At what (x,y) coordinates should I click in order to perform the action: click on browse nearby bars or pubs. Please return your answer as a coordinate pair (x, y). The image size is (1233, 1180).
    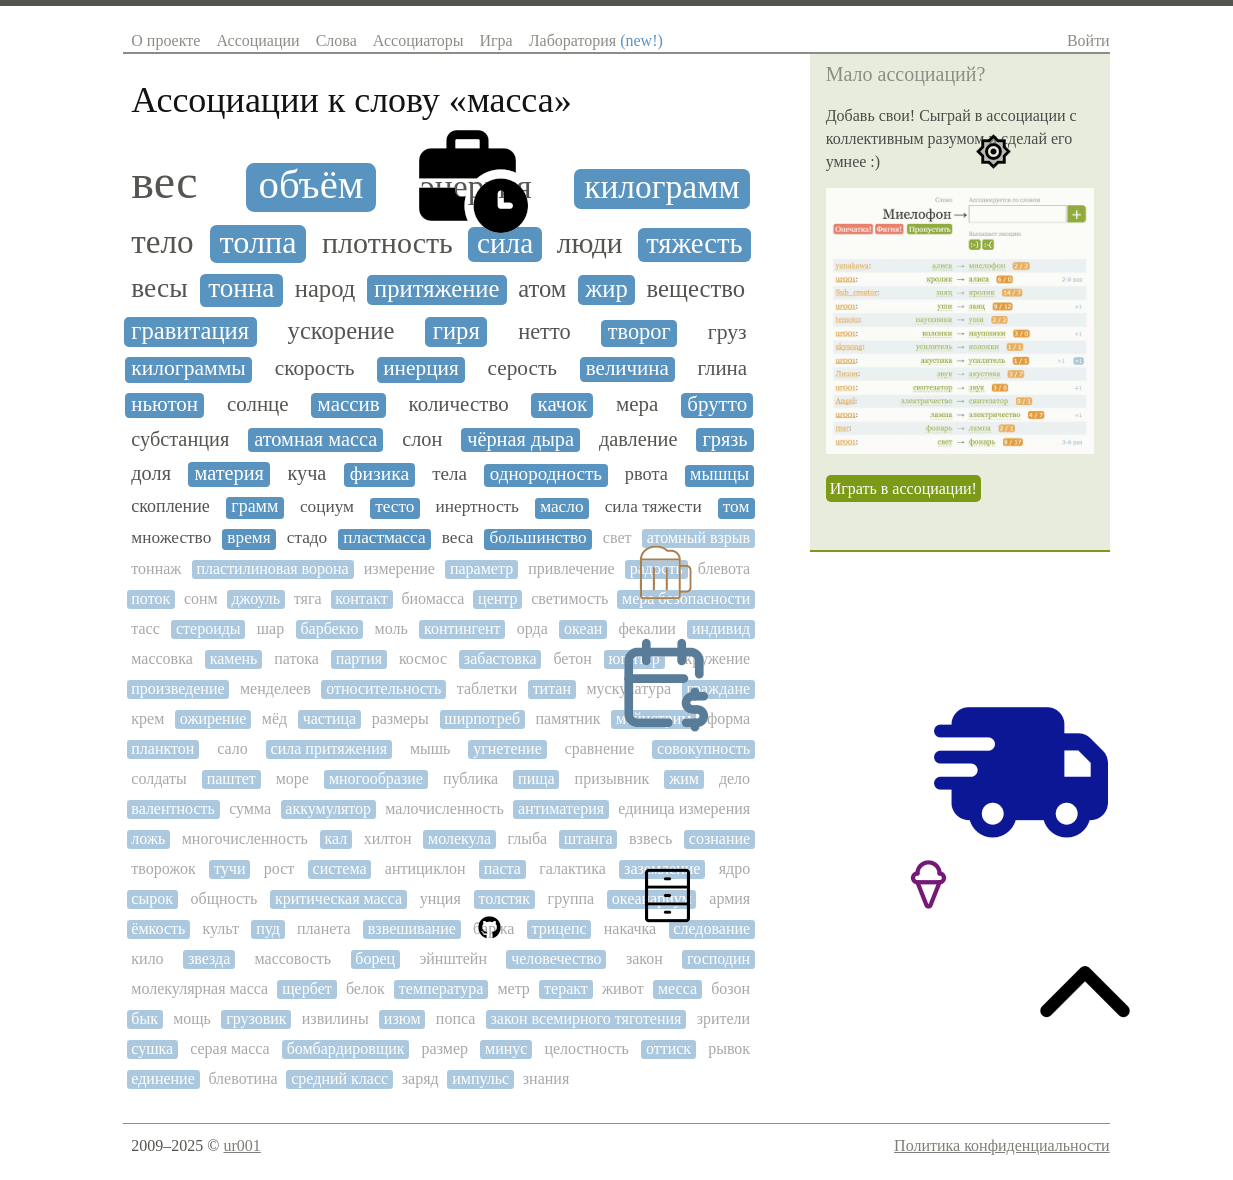
    Looking at the image, I should click on (662, 574).